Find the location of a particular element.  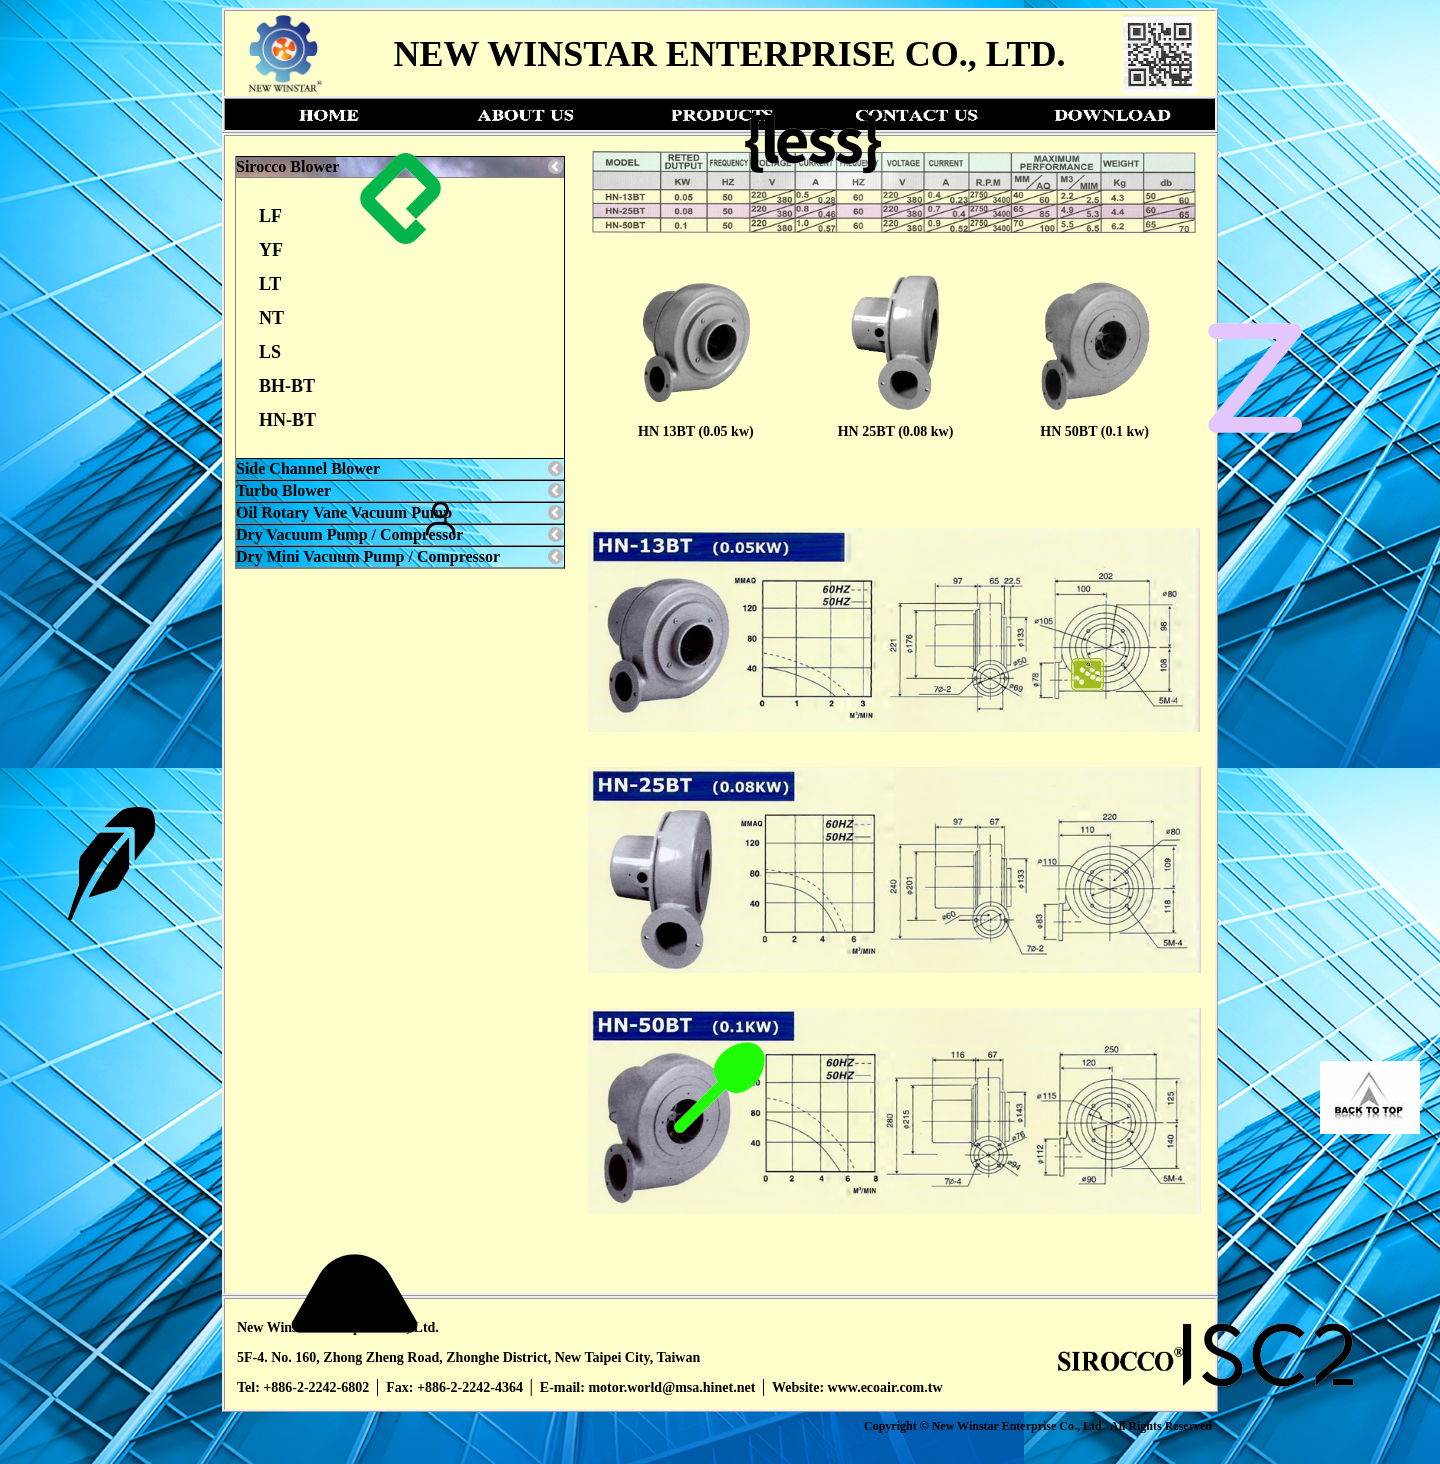

indicates a mound or hill terrain feature is located at coordinates (354, 1293).